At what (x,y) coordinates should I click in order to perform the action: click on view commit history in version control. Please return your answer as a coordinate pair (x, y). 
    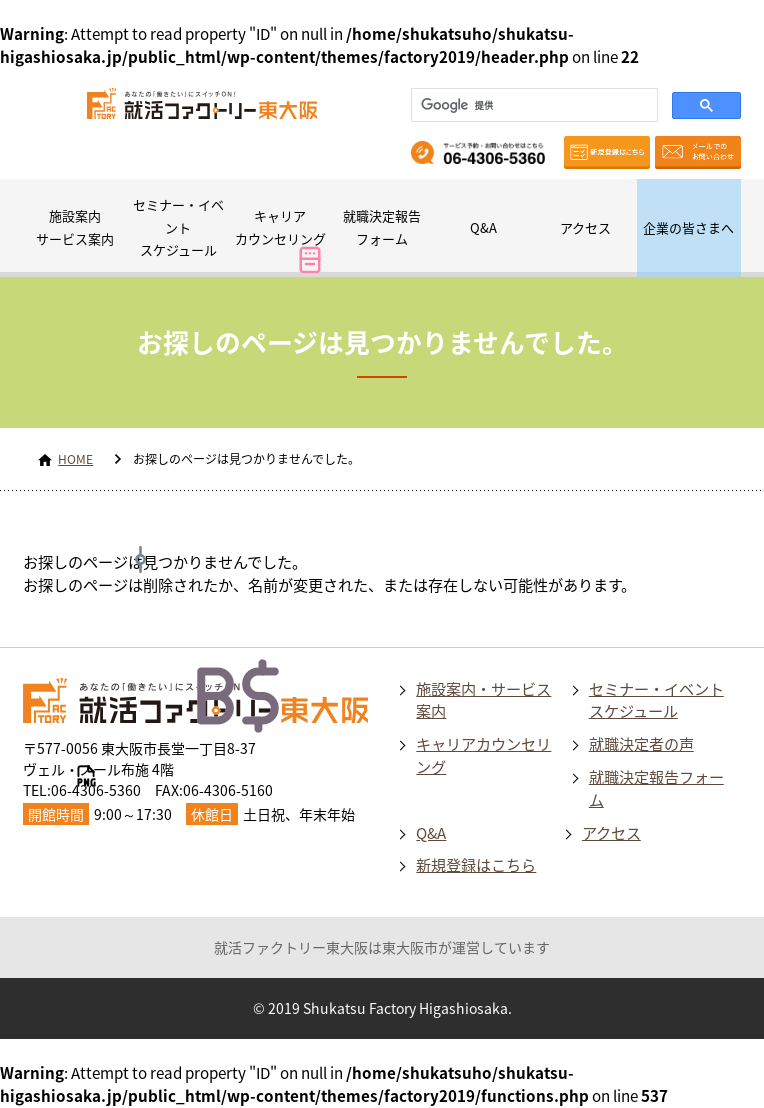
    Looking at the image, I should click on (140, 559).